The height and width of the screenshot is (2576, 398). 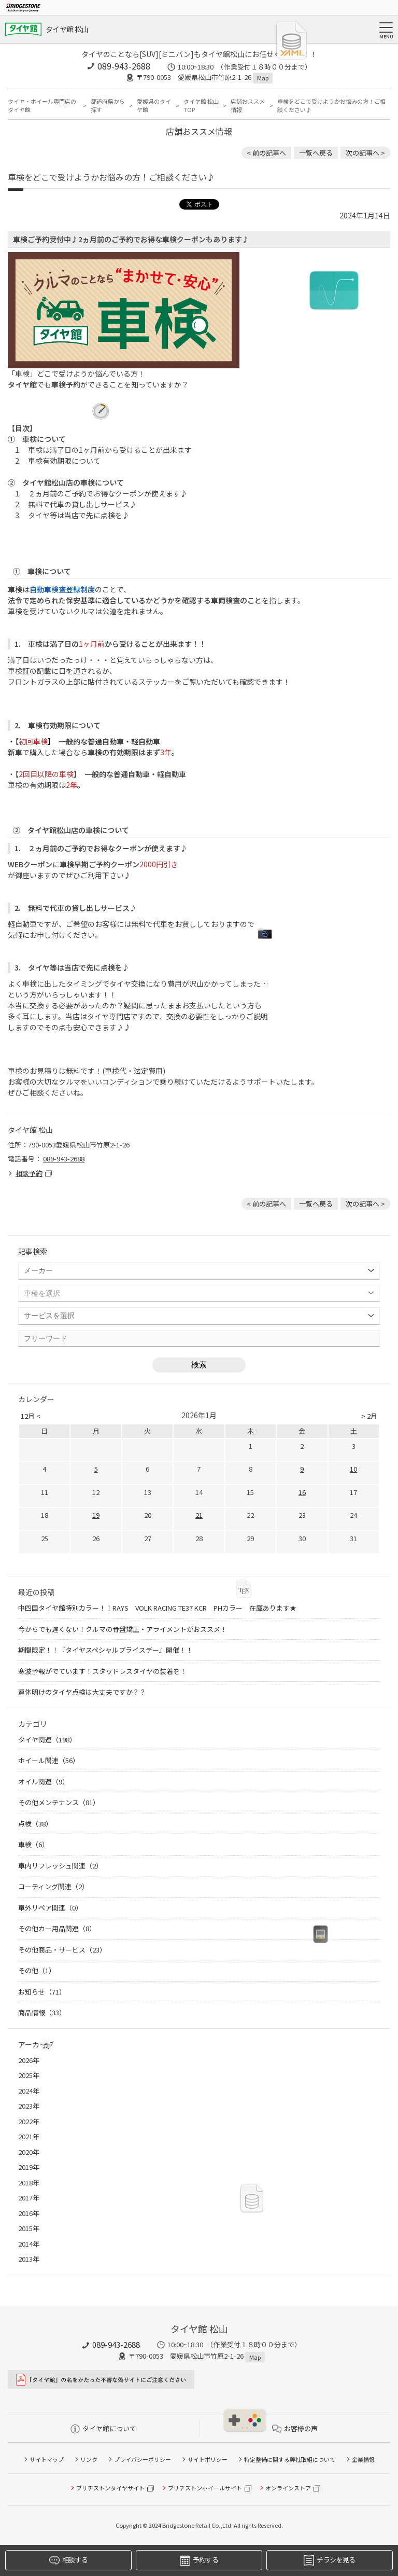 What do you see at coordinates (320, 1934) in the screenshot?
I see `gameboy rom file type indicator` at bounding box center [320, 1934].